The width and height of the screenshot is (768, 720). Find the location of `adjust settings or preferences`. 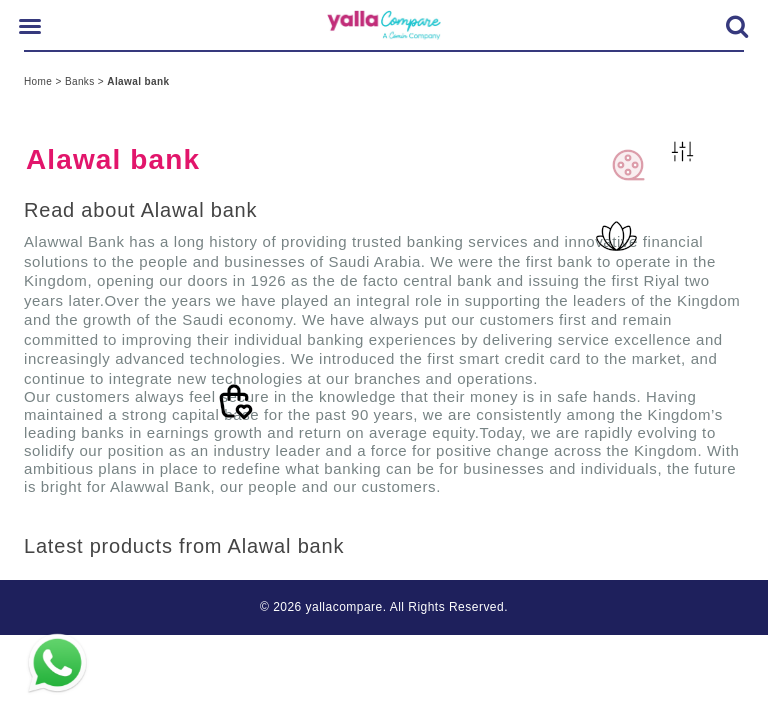

adjust settings or preferences is located at coordinates (682, 151).